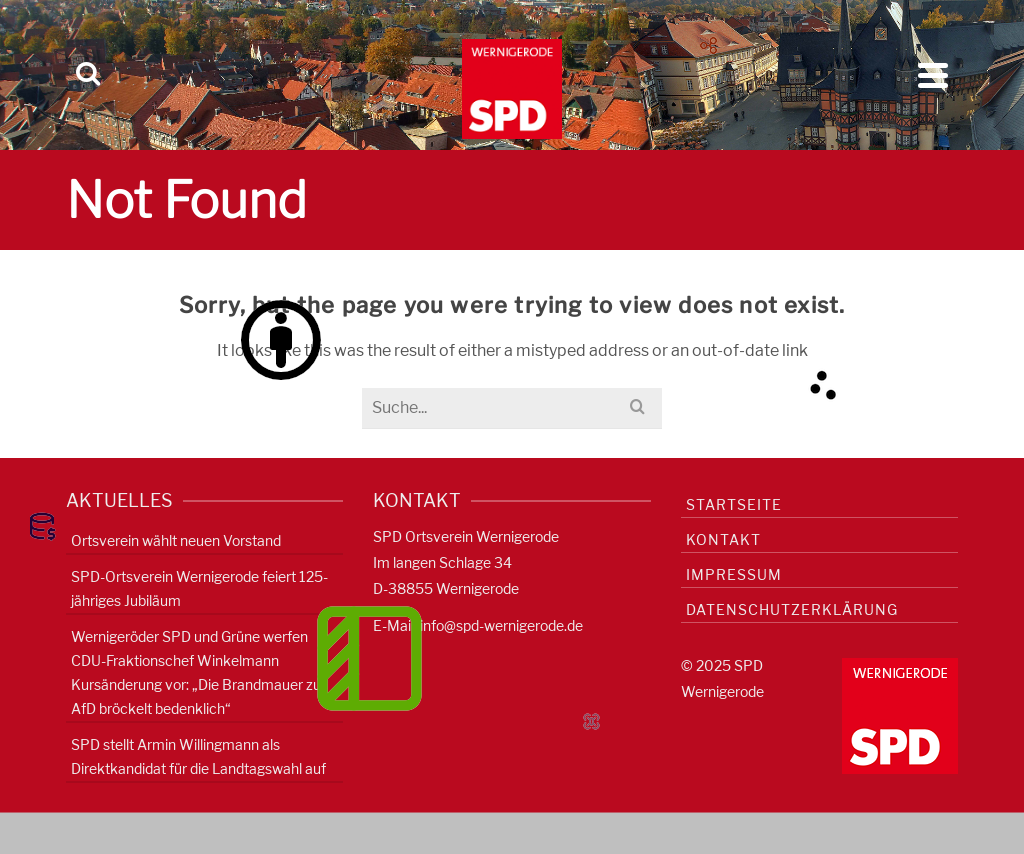 Image resolution: width=1024 pixels, height=854 pixels. I want to click on access drone controls, so click(591, 721).